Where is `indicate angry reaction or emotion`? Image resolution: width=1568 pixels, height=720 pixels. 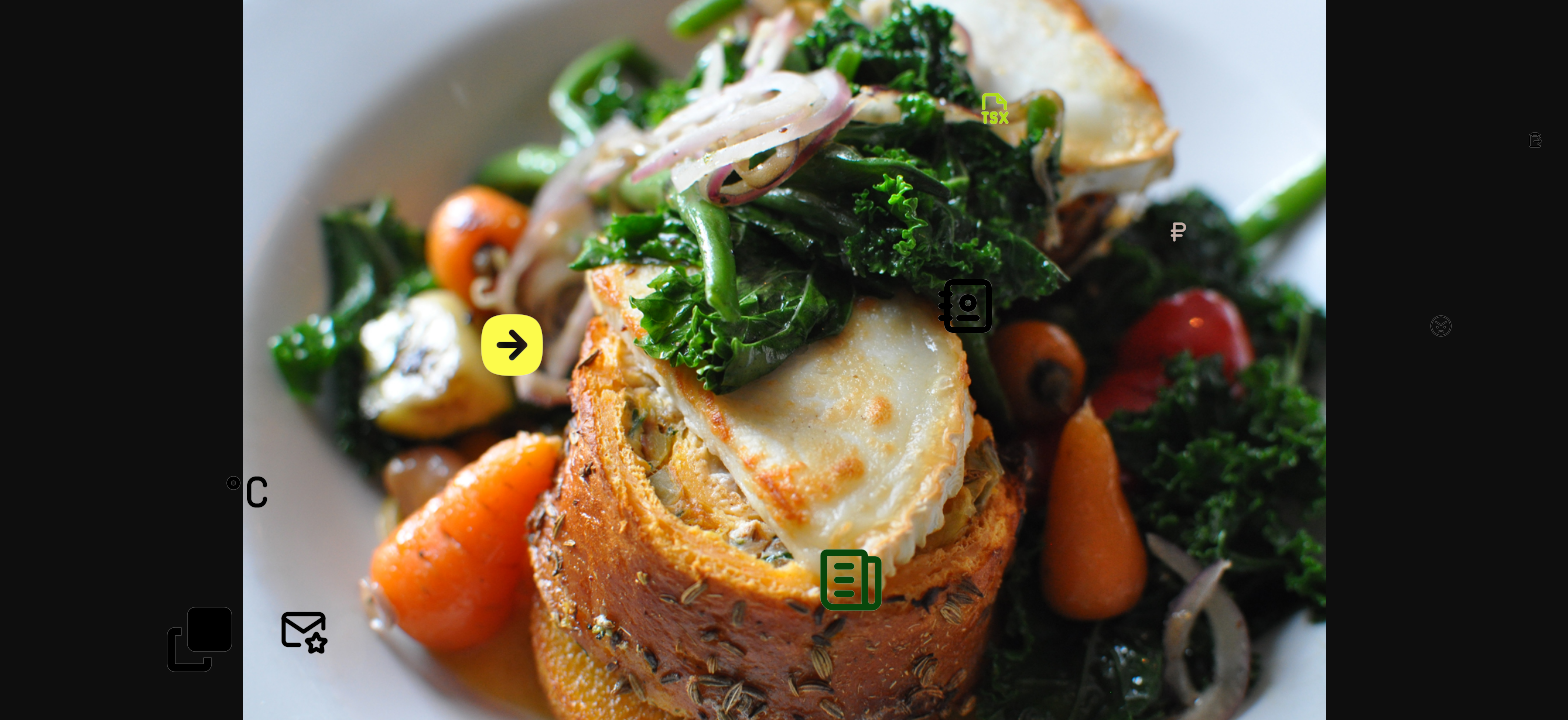 indicate angry reaction or emotion is located at coordinates (1441, 326).